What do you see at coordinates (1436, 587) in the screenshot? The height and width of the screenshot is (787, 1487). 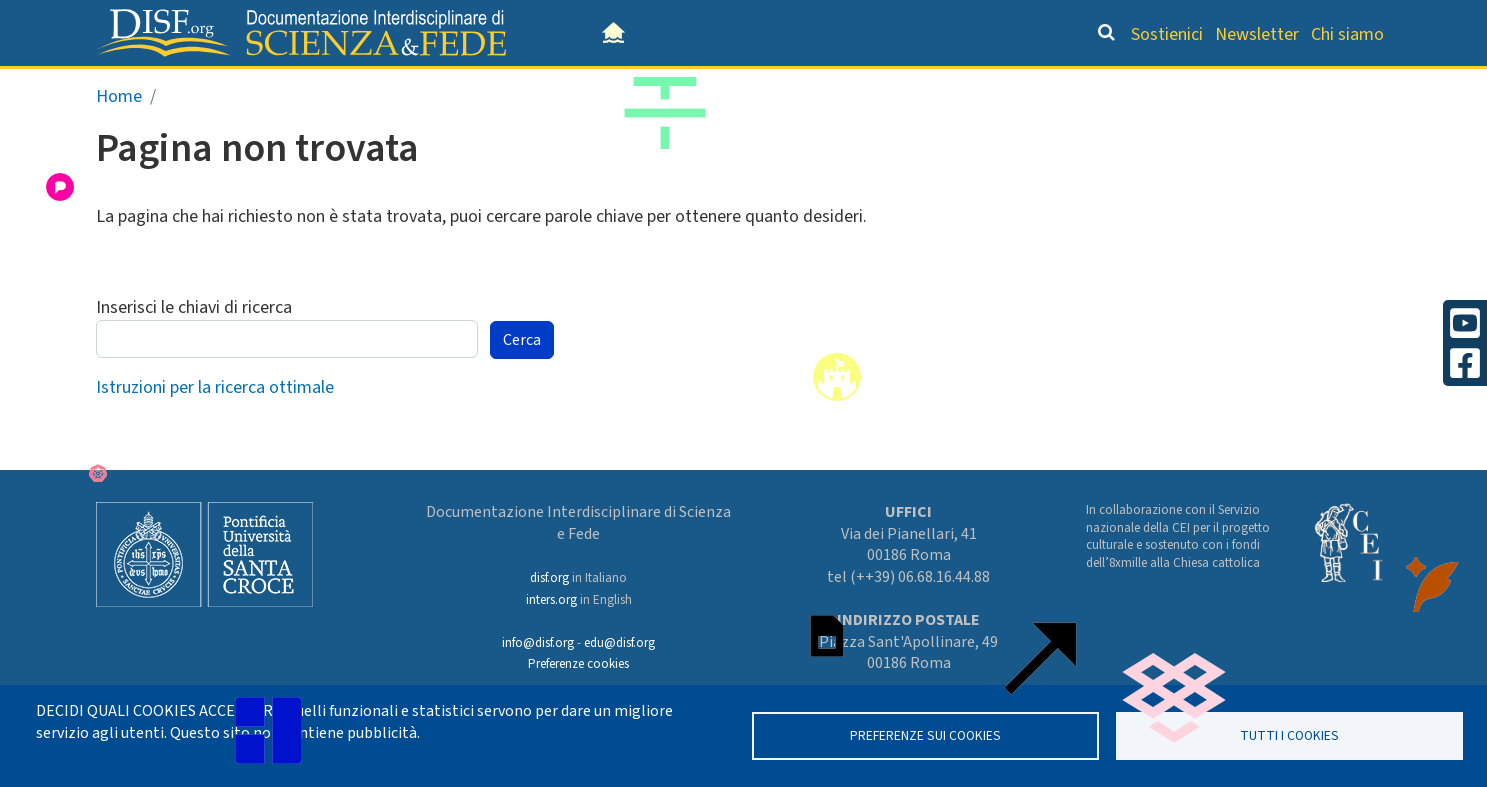 I see `compose with AI writing assistance` at bounding box center [1436, 587].